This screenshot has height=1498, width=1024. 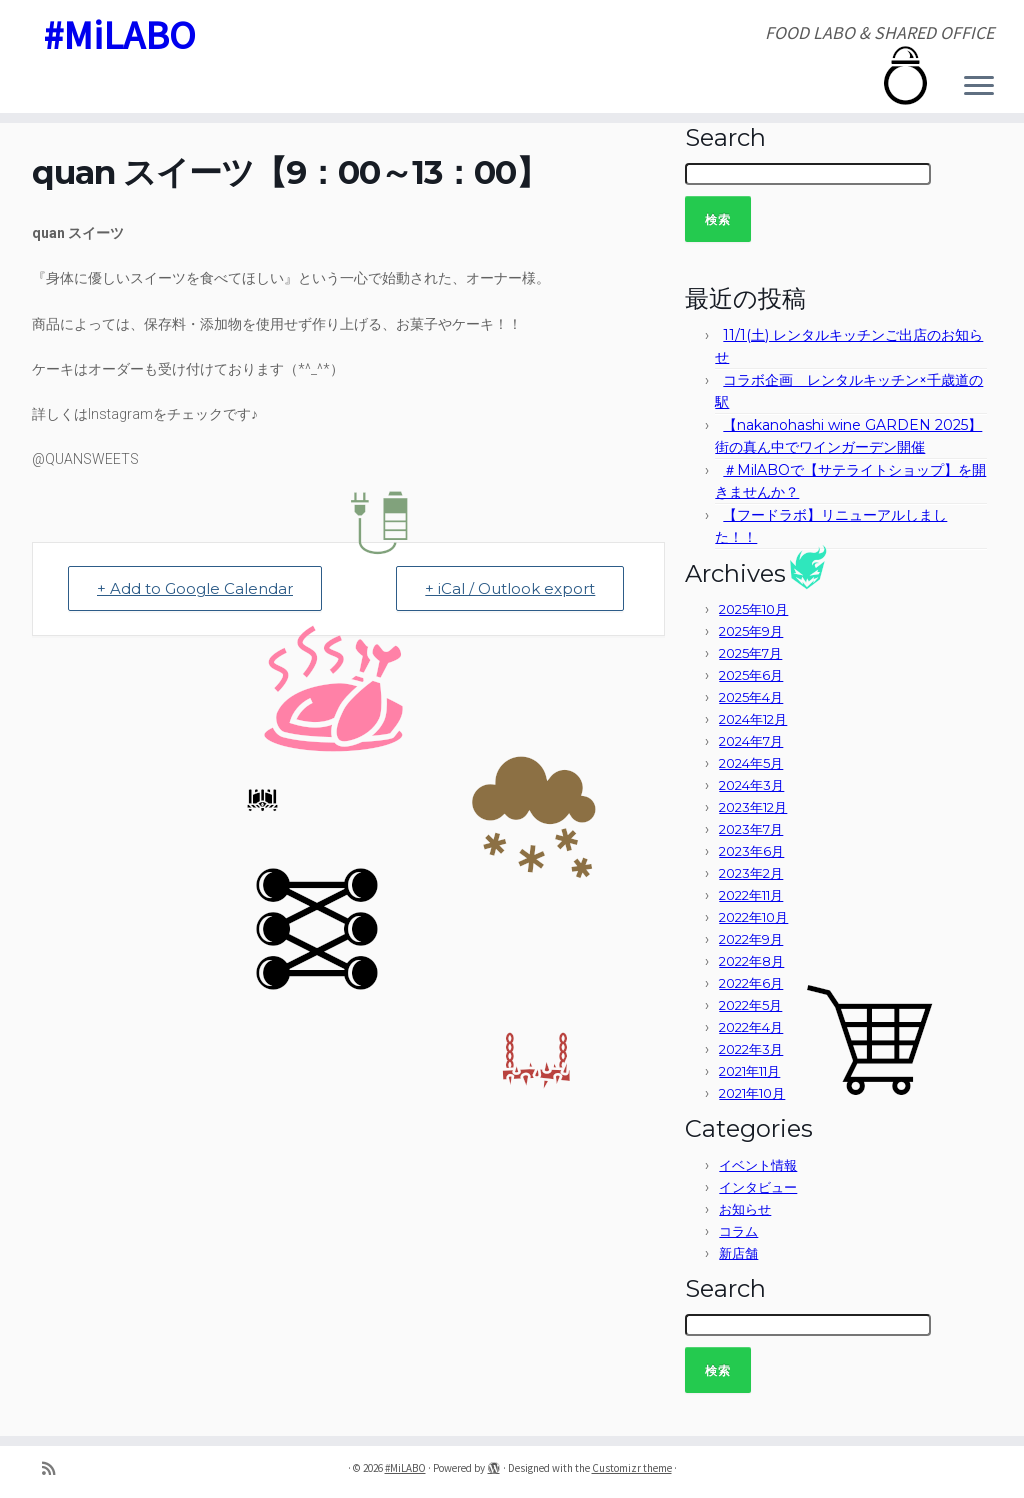 I want to click on access global or worldwide settings, so click(x=905, y=75).